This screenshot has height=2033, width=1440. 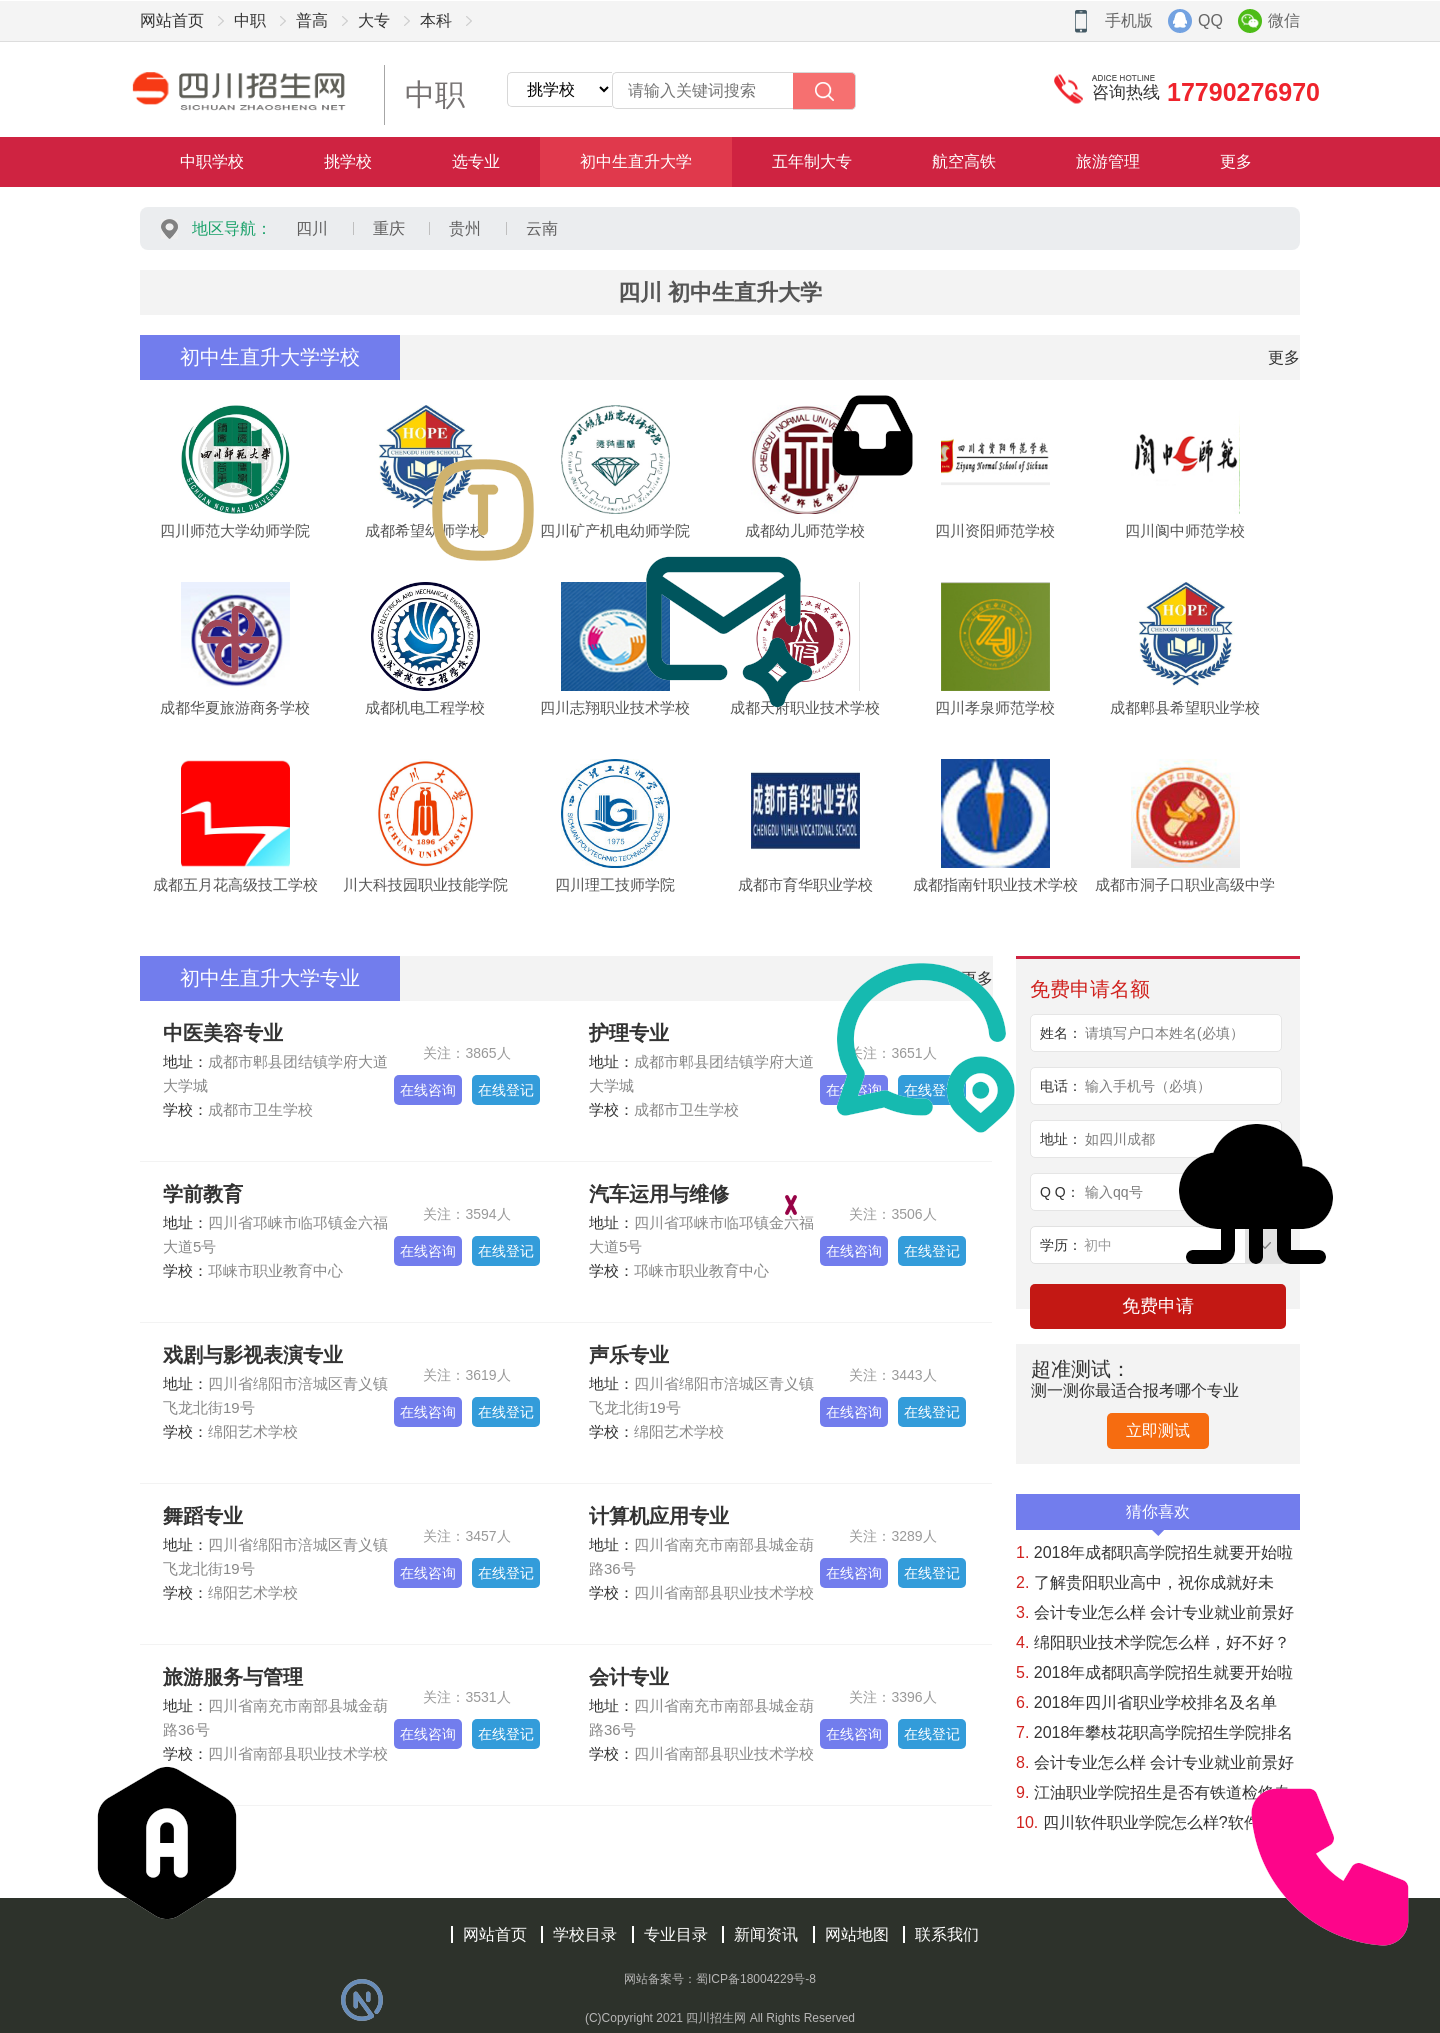 What do you see at coordinates (921, 1039) in the screenshot?
I see `pin a conversation to a location` at bounding box center [921, 1039].